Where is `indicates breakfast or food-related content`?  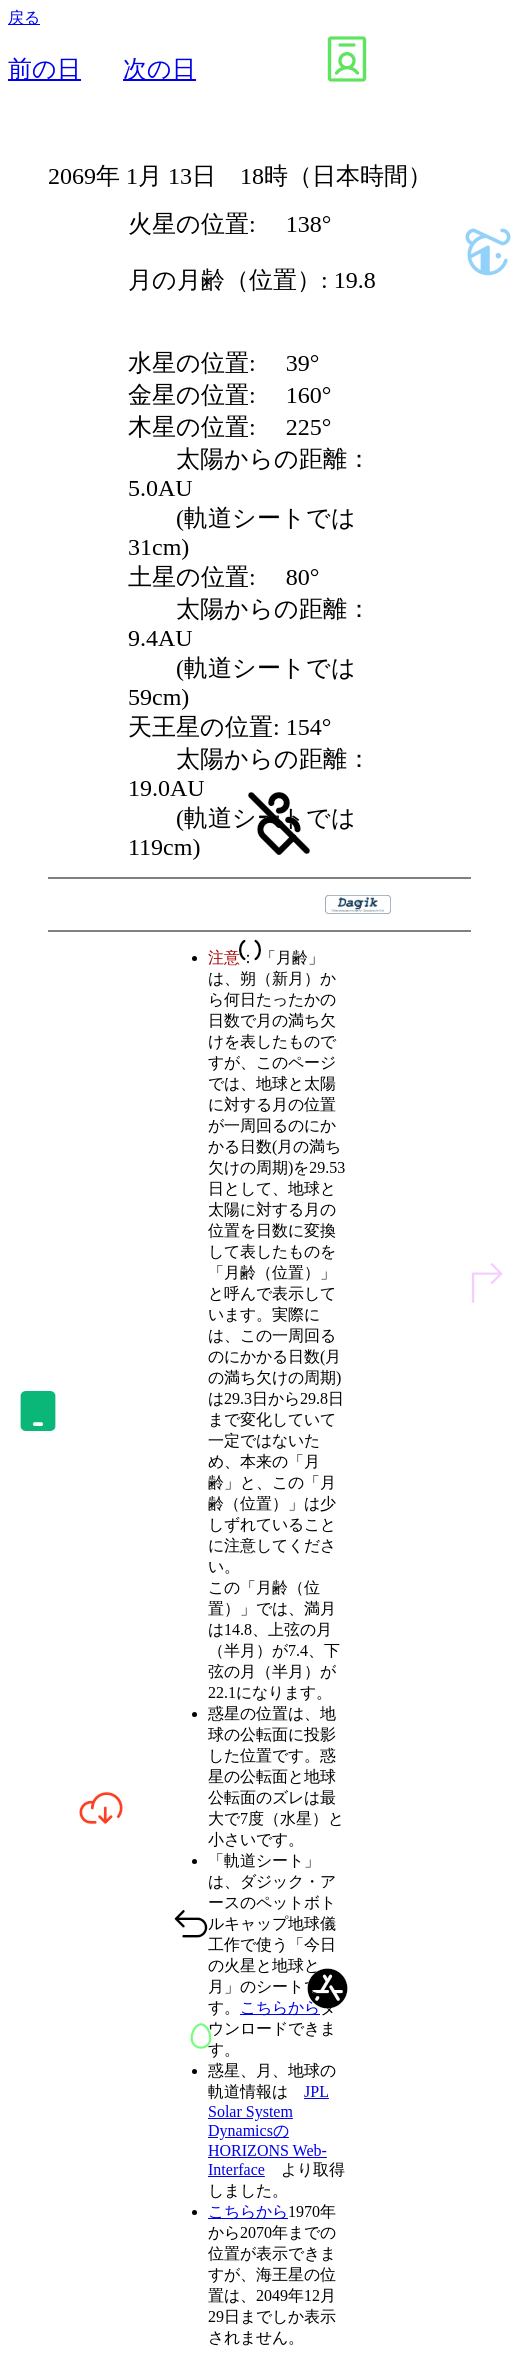
indicates breakfast or food-related content is located at coordinates (201, 2036).